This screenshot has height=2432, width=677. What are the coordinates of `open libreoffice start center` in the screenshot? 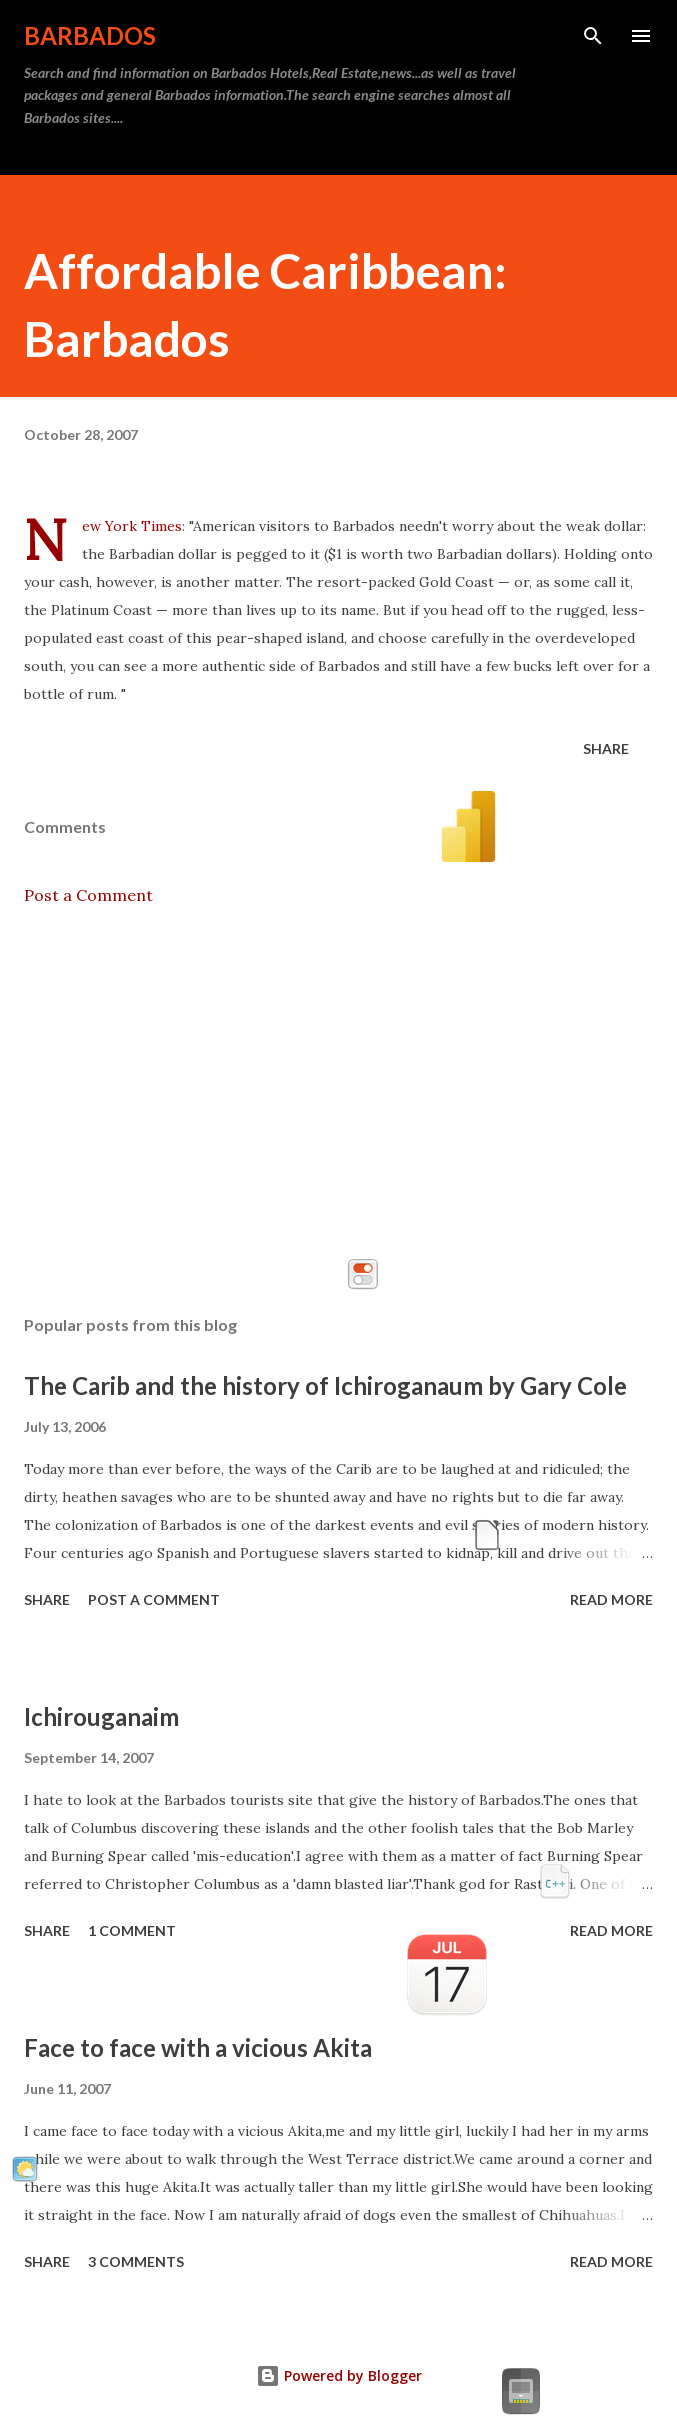 It's located at (487, 1535).